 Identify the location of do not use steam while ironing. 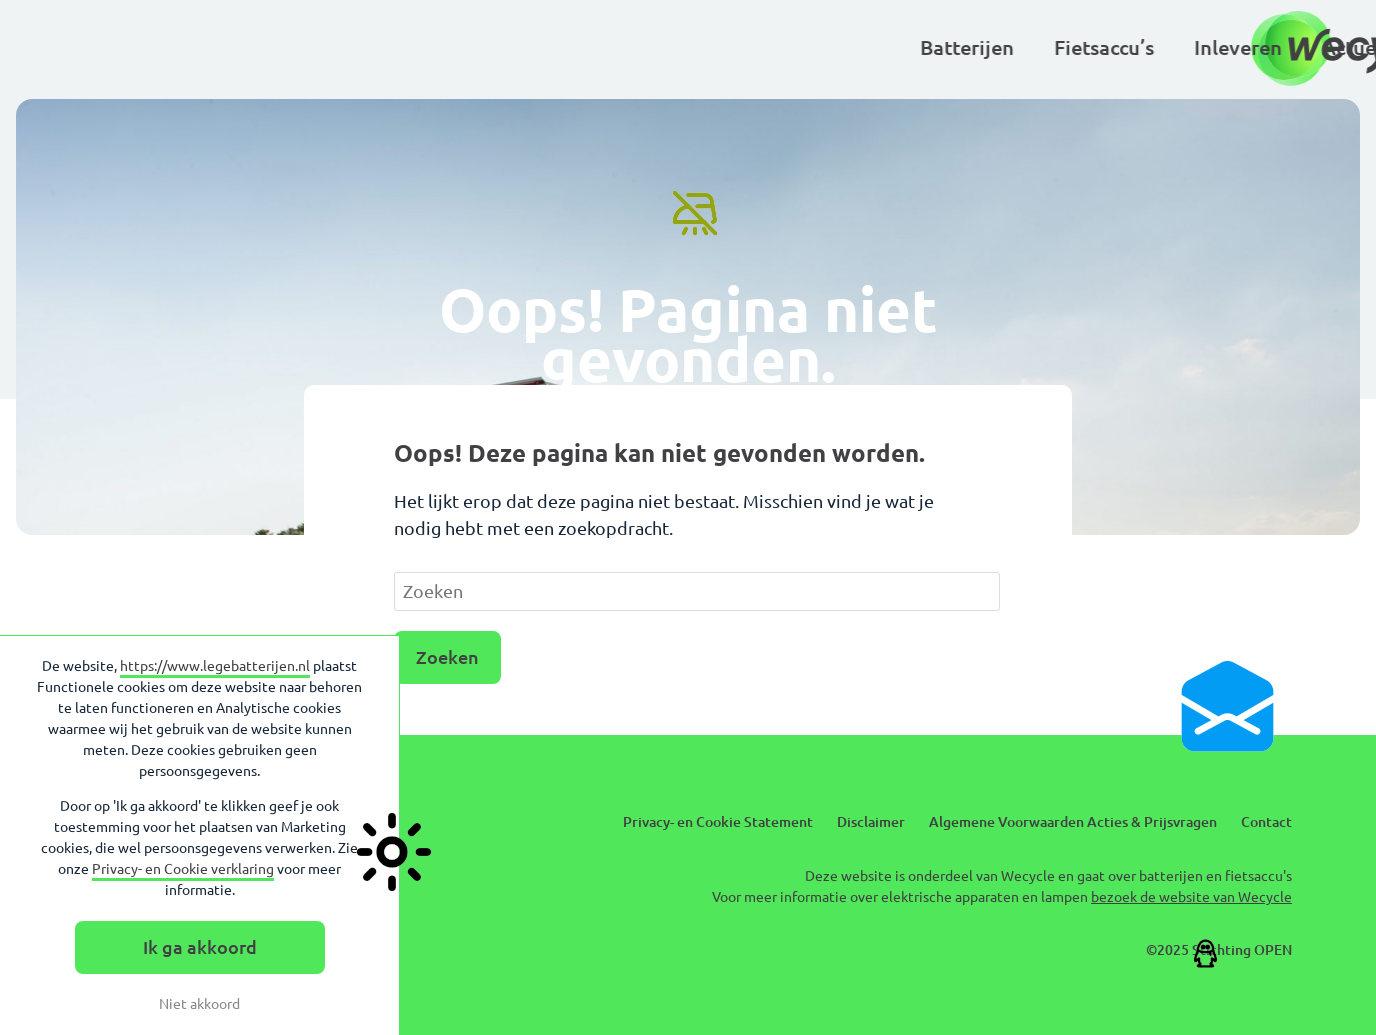
(695, 213).